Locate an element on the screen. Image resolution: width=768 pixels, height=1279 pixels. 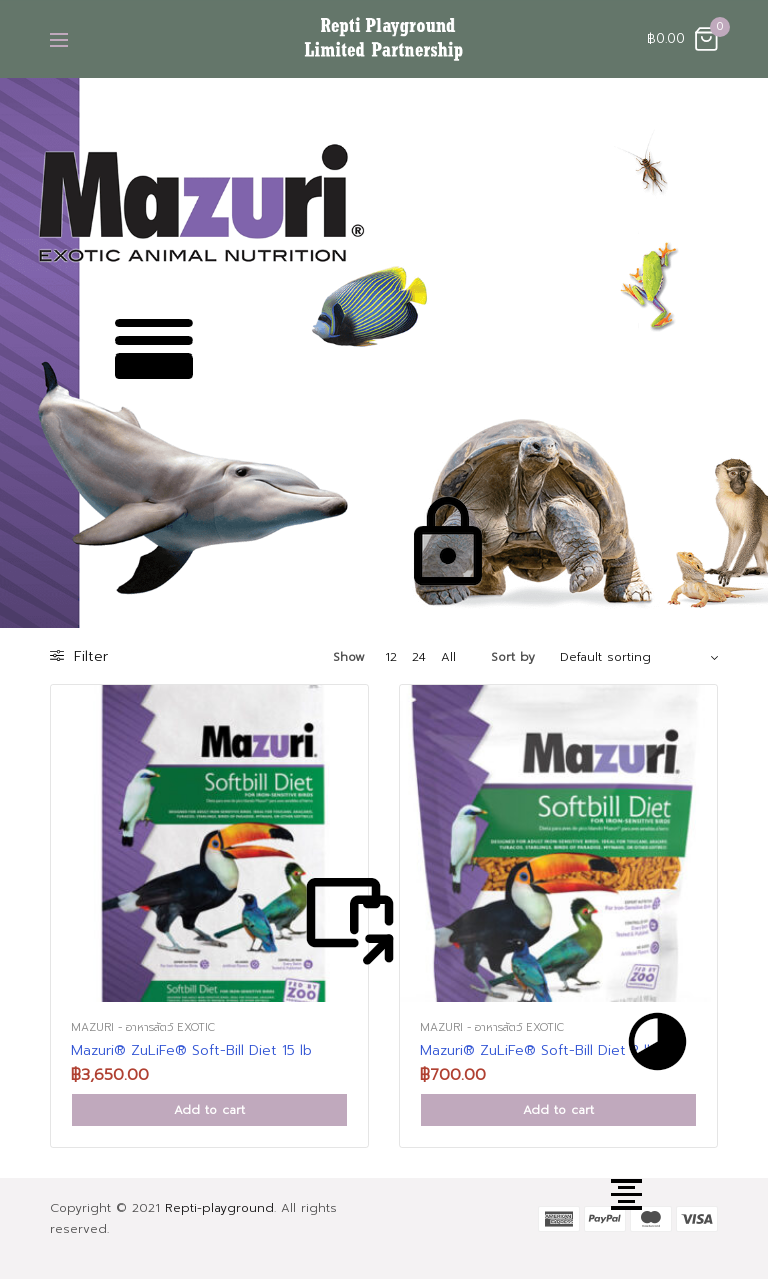
indicates 66% progress or completion is located at coordinates (657, 1041).